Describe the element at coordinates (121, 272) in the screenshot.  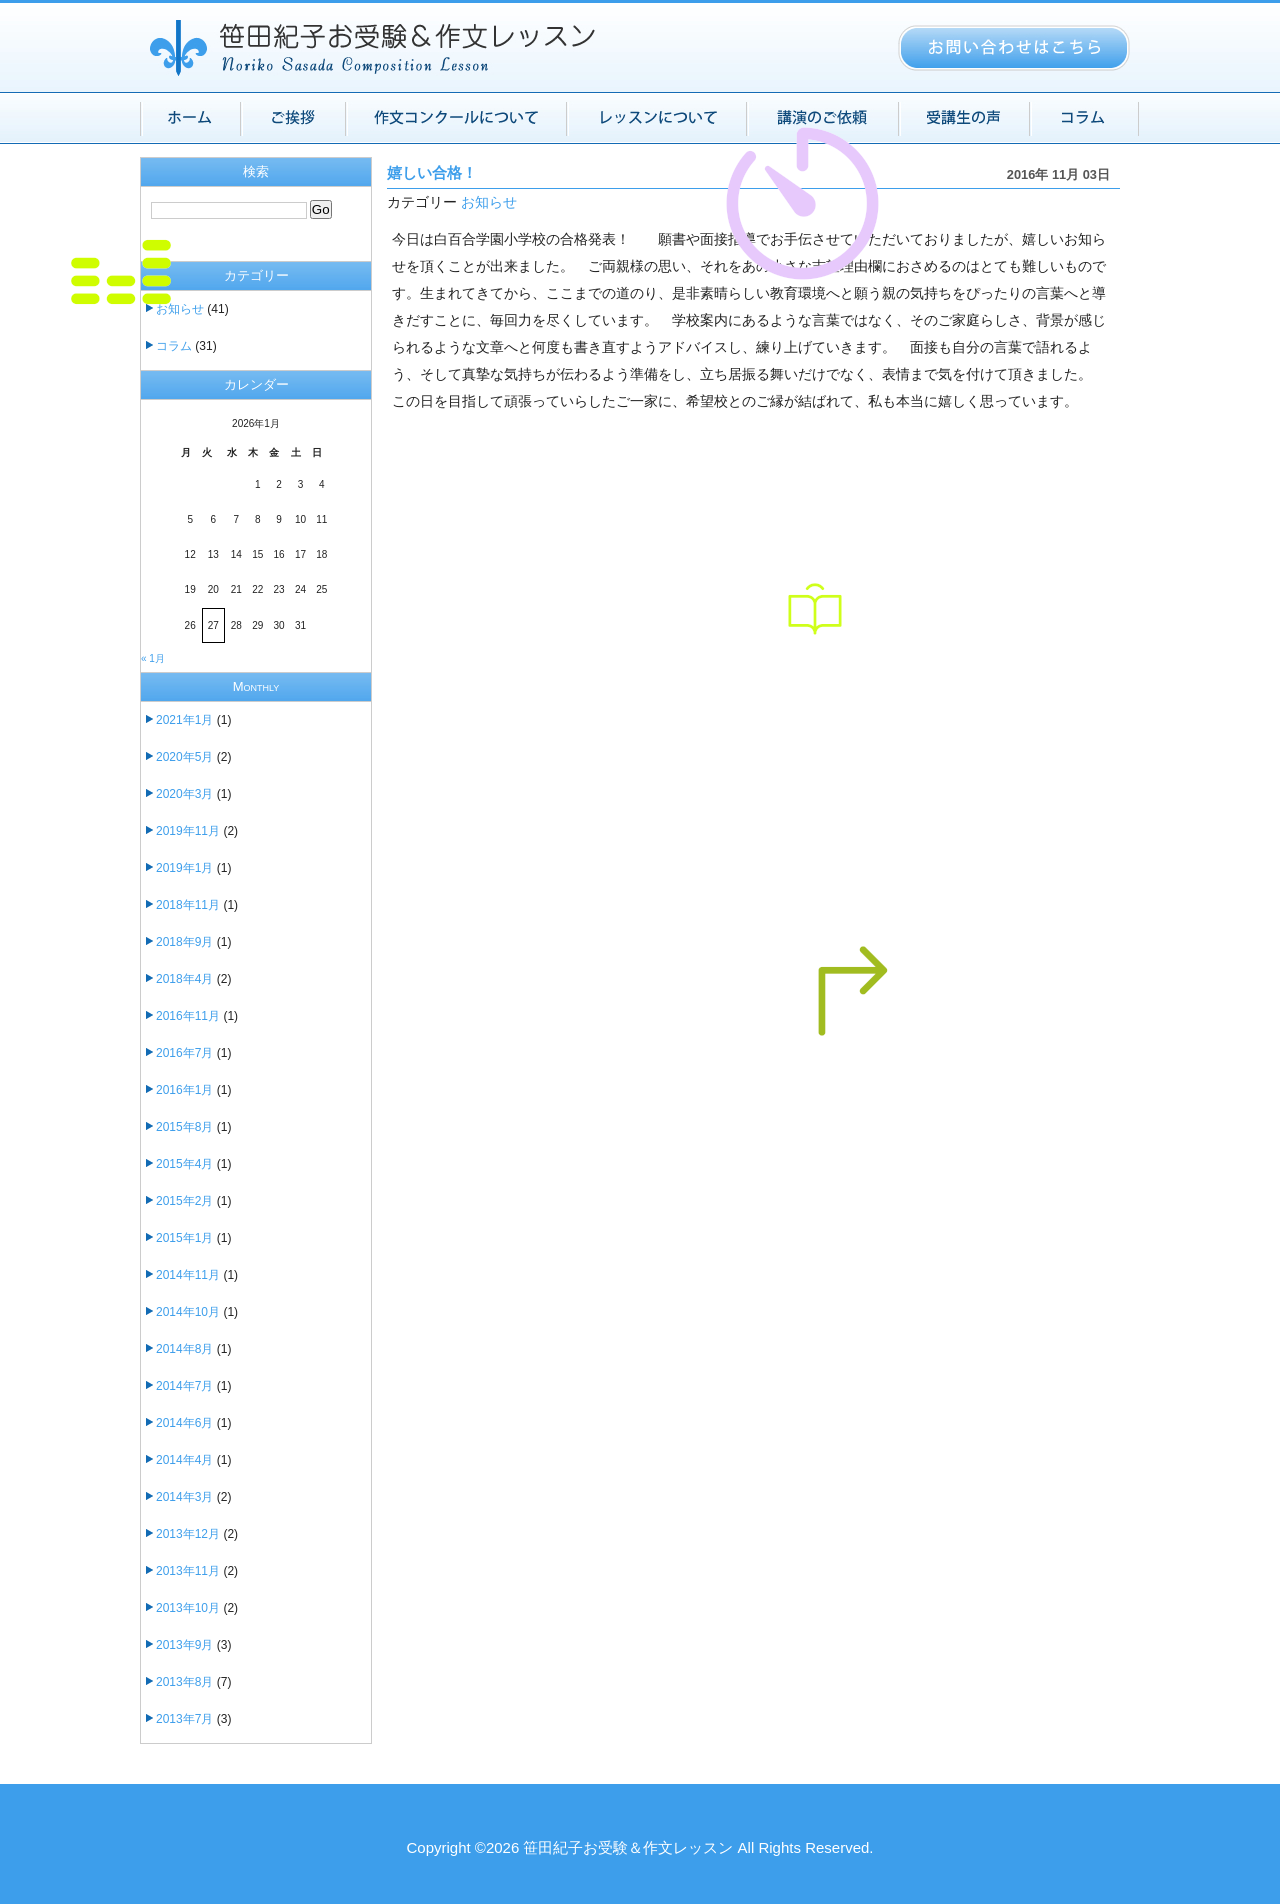
I see `adjust audio equalizer settings` at that location.